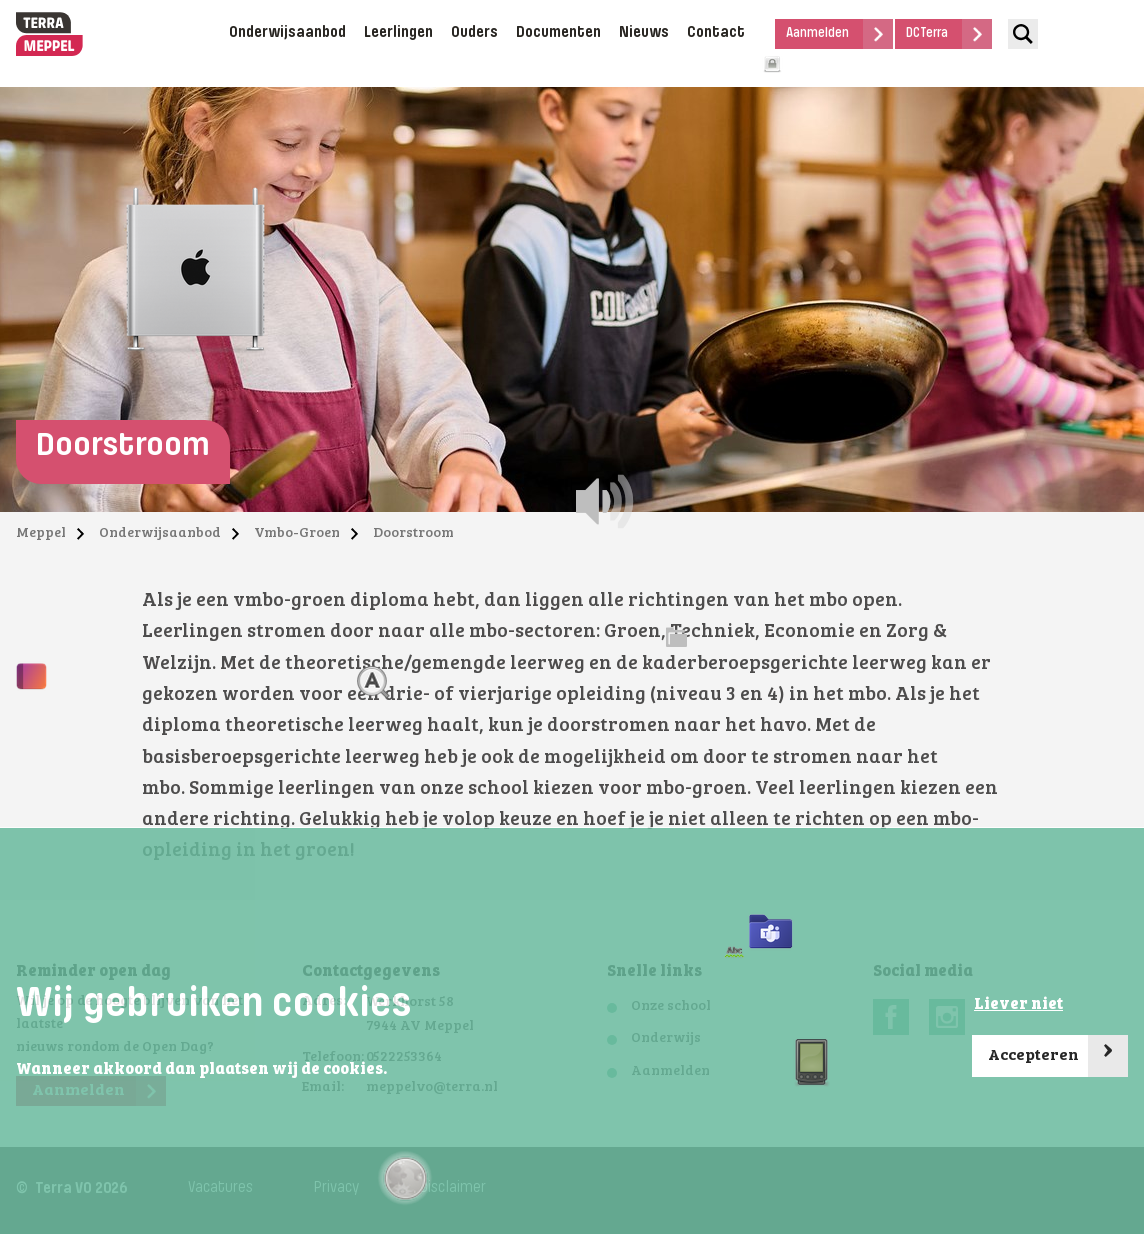  Describe the element at coordinates (405, 1178) in the screenshot. I see `indicates clear weather conditions at night` at that location.